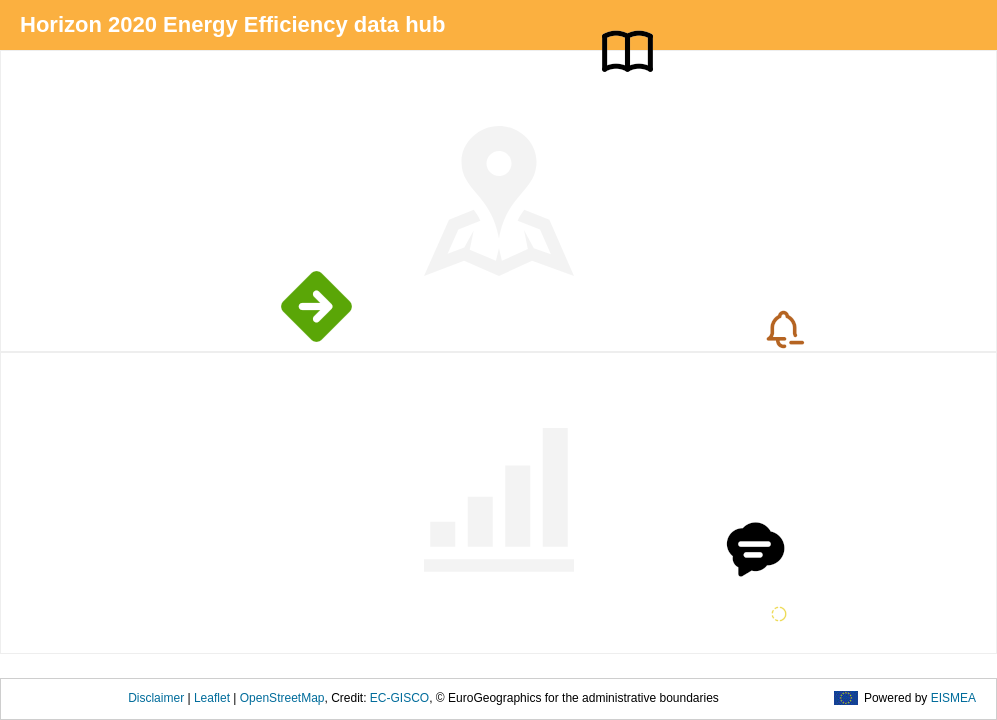 The width and height of the screenshot is (997, 720). I want to click on navigate to next step or section, so click(316, 306).